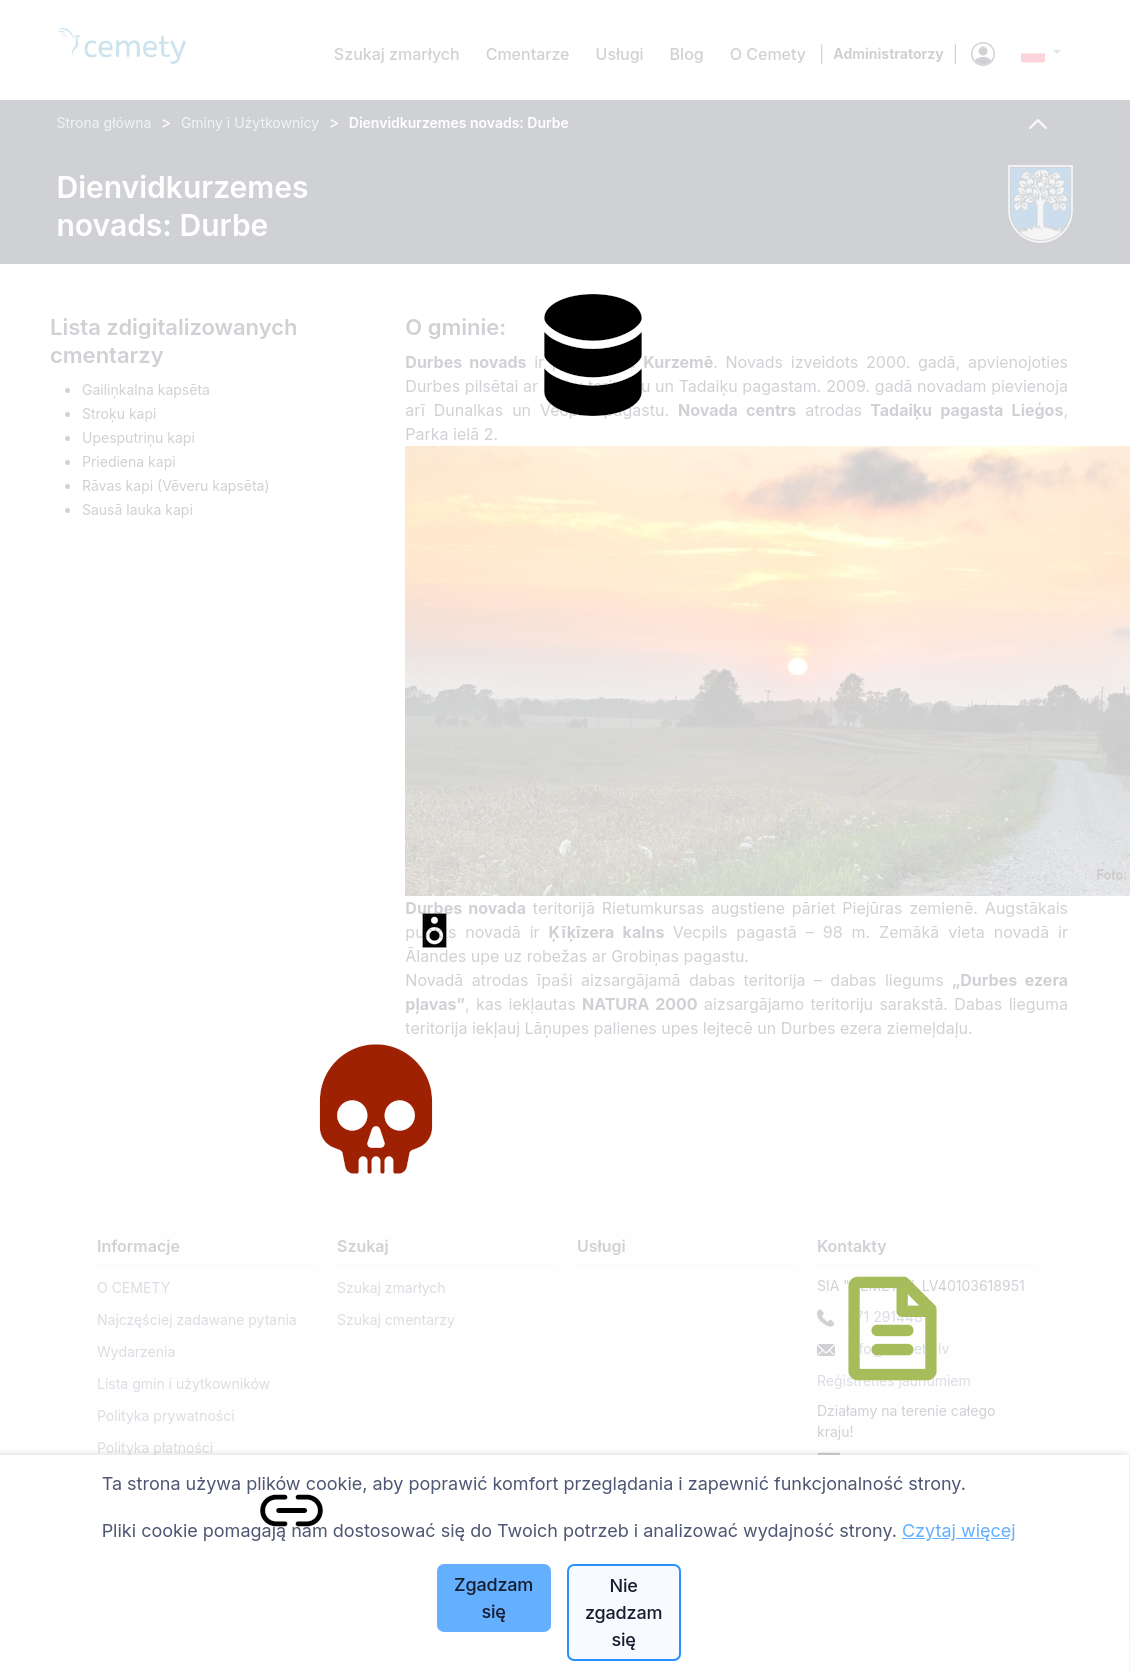 Image resolution: width=1130 pixels, height=1676 pixels. I want to click on copy or share a link, so click(291, 1510).